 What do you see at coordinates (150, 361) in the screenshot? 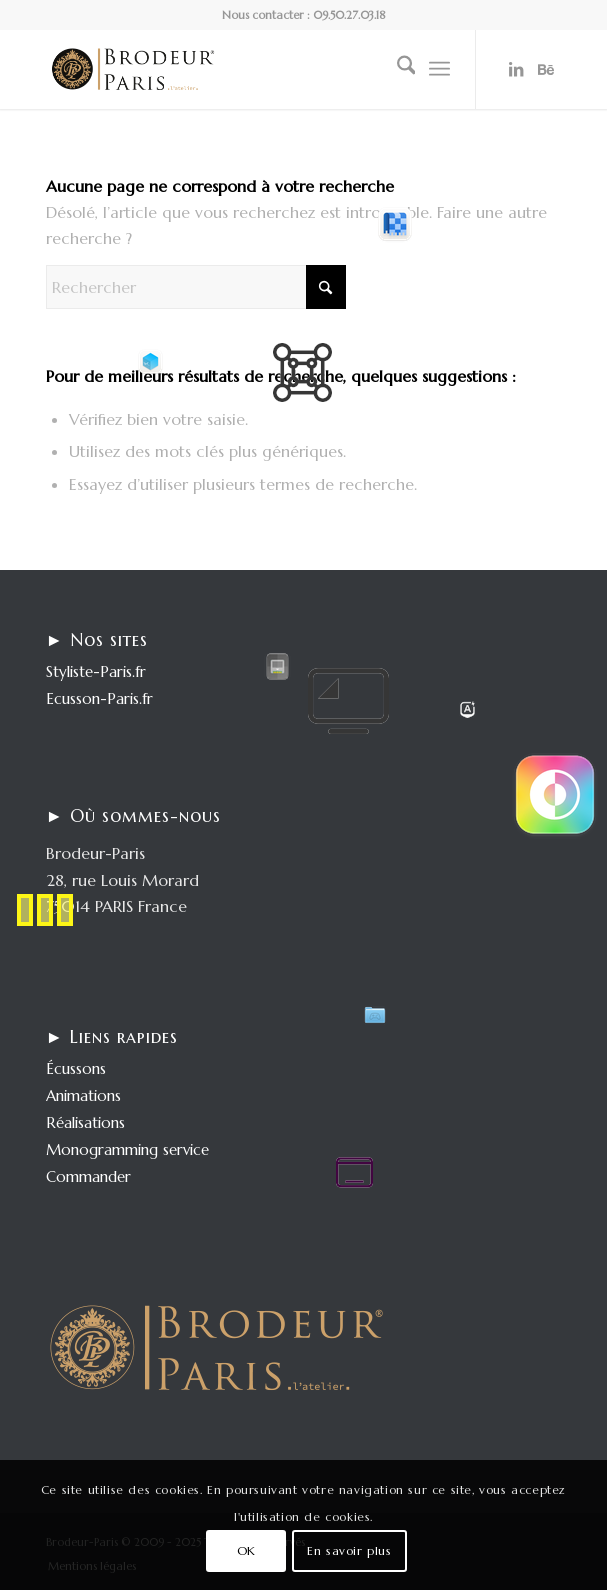
I see `launch virtualbox virtual machine manager` at bounding box center [150, 361].